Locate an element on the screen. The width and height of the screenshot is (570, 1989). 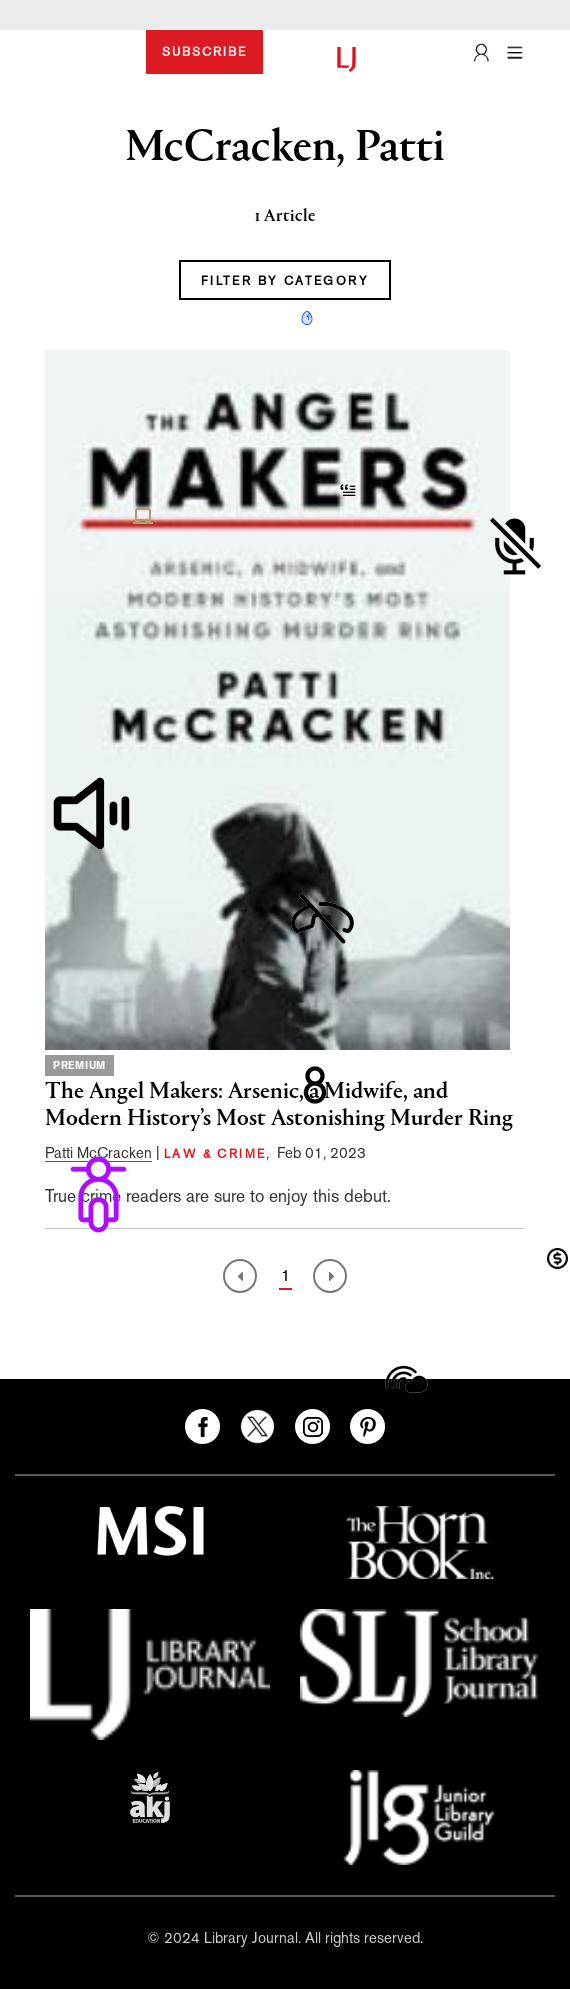
insert a blockquote is located at coordinates (348, 490).